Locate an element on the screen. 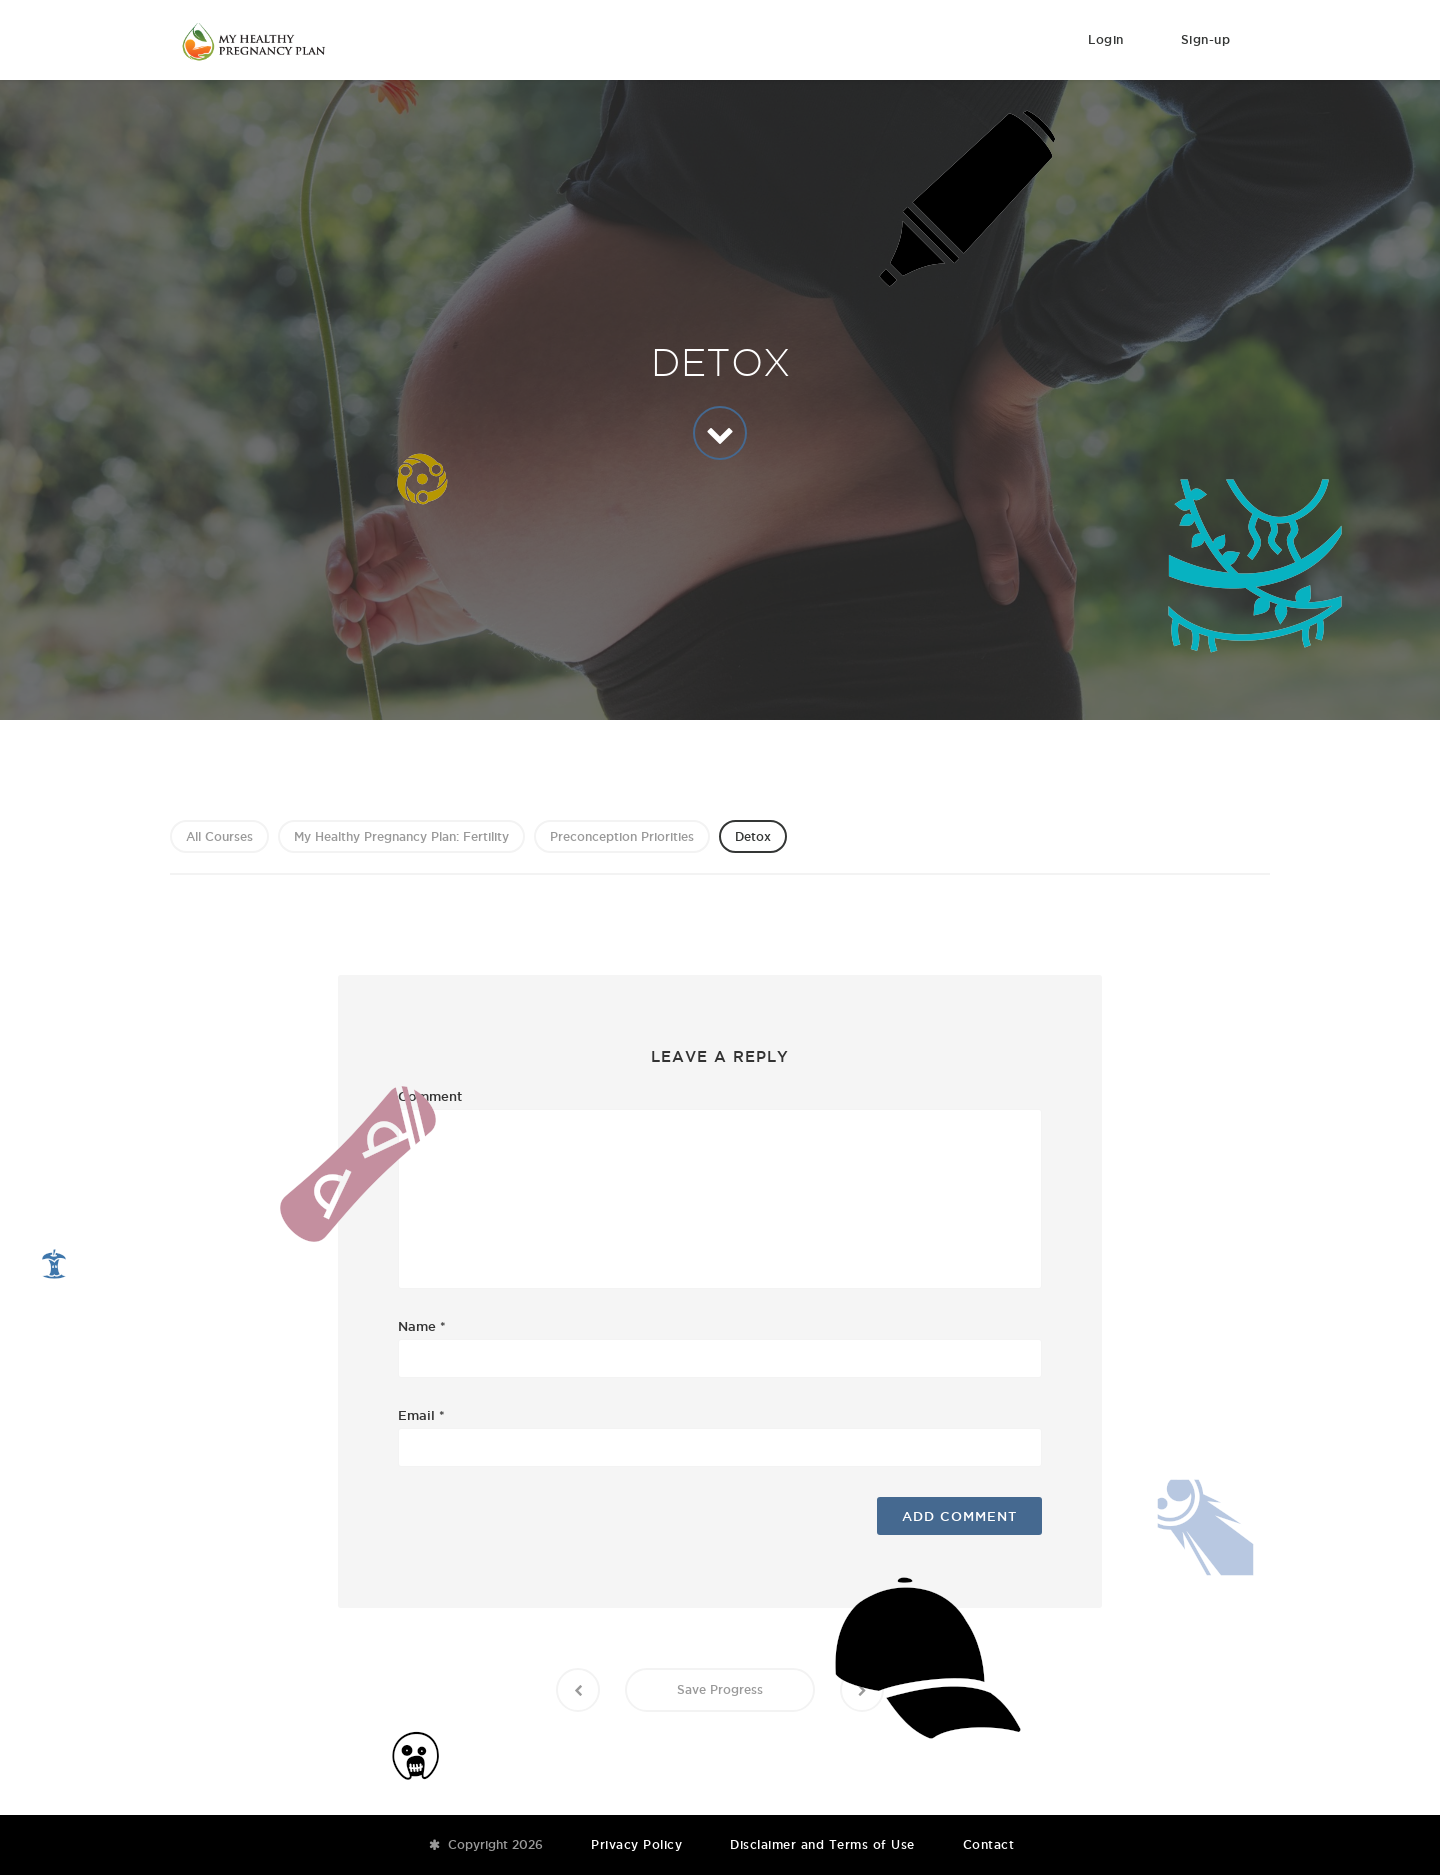 The height and width of the screenshot is (1875, 1440). indicates food waste or compost category is located at coordinates (54, 1264).